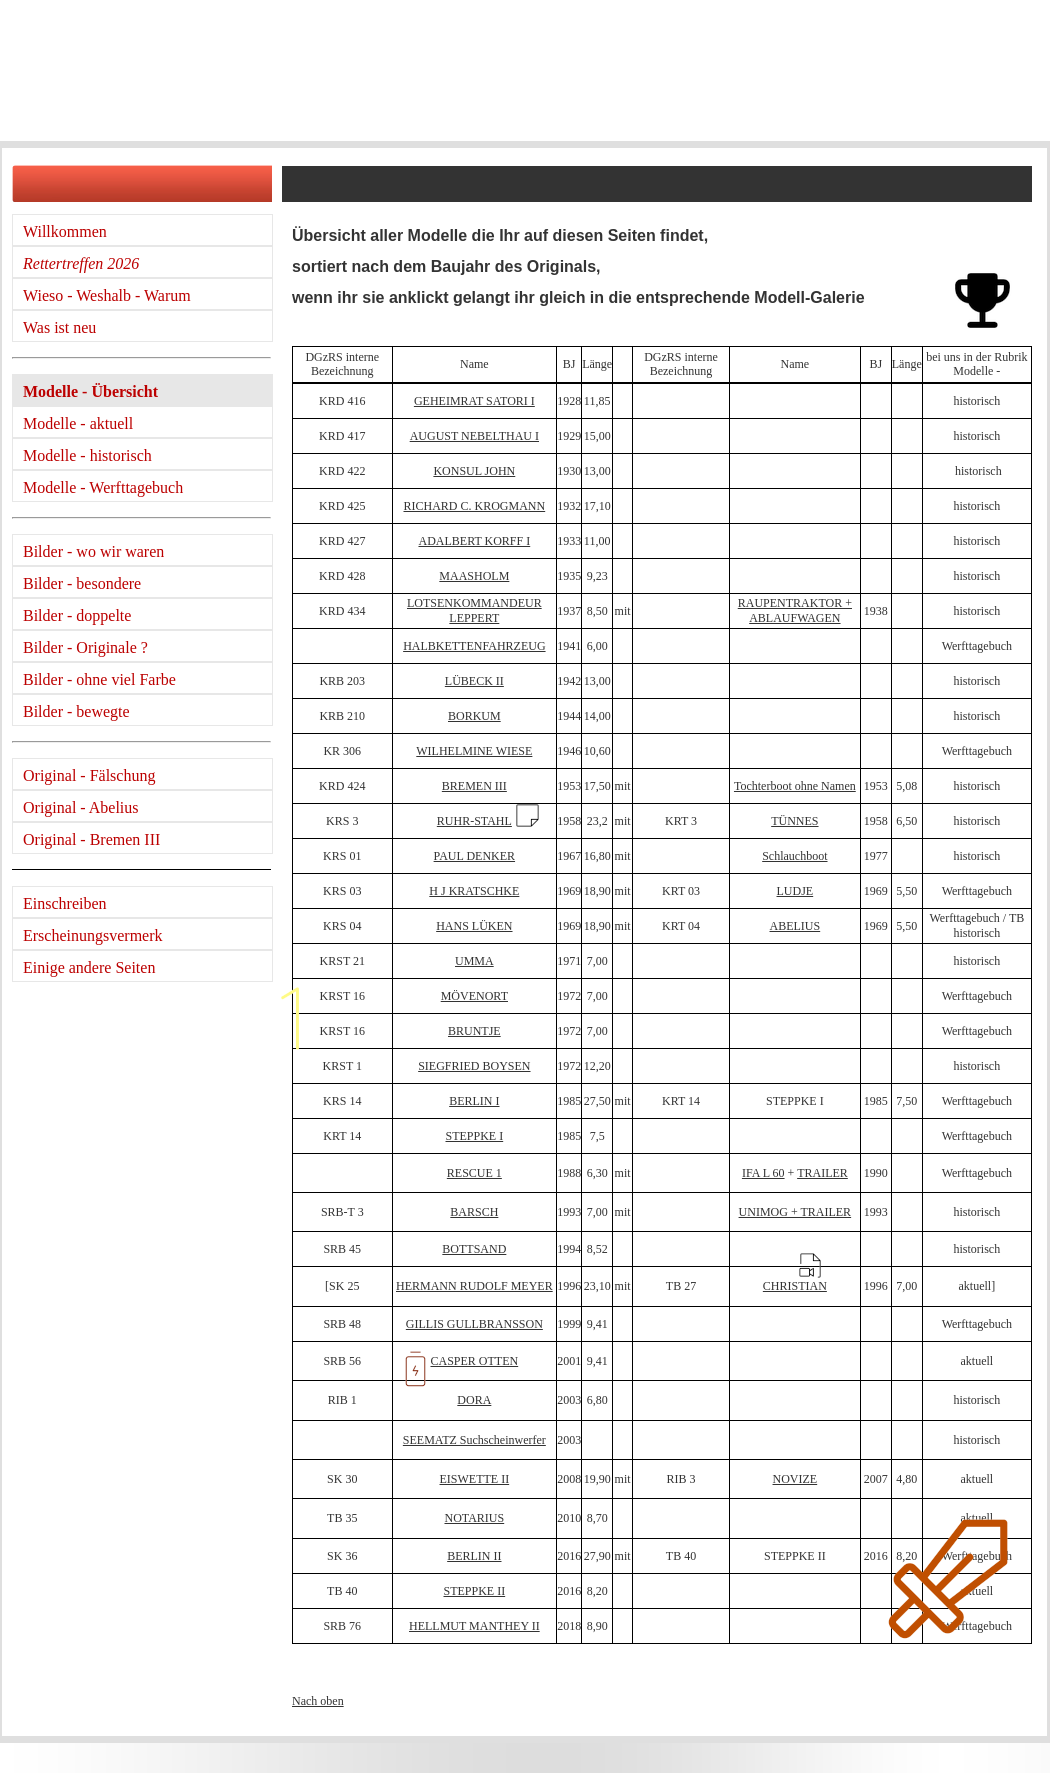 This screenshot has width=1050, height=1773. I want to click on indicates device is currently charging, so click(415, 1369).